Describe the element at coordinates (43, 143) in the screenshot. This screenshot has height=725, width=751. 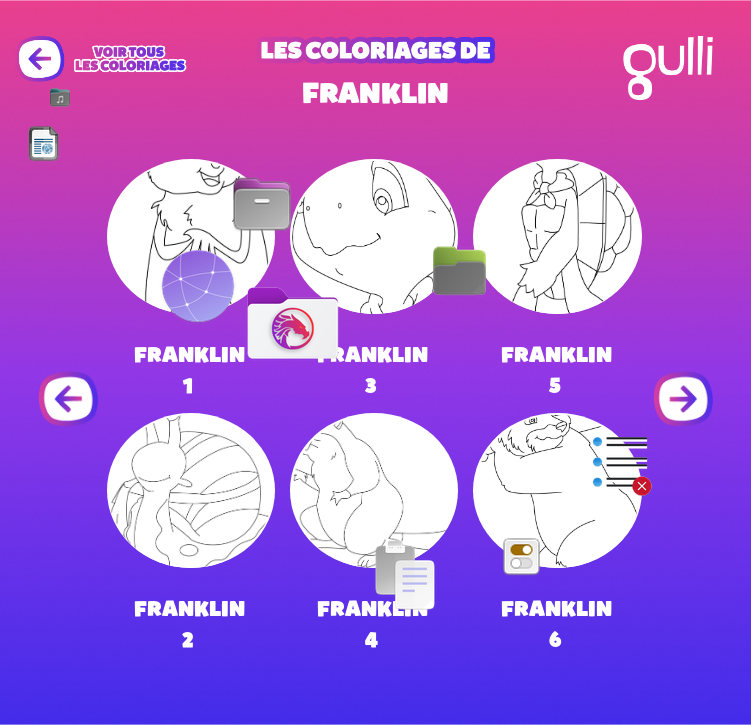
I see `libreoffice web template file type` at that location.